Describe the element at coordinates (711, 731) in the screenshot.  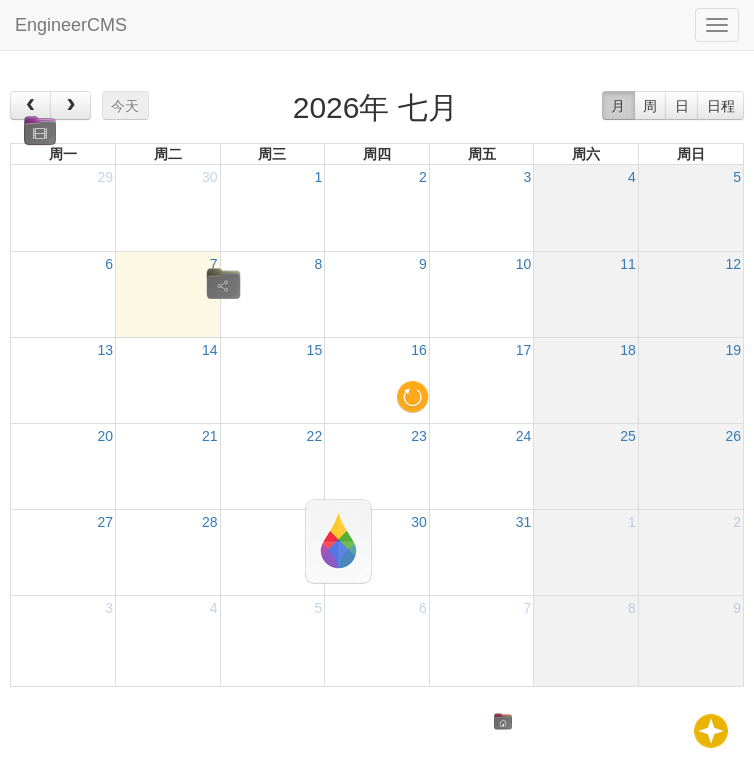
I see `mark a bluetooth device as trusted` at that location.